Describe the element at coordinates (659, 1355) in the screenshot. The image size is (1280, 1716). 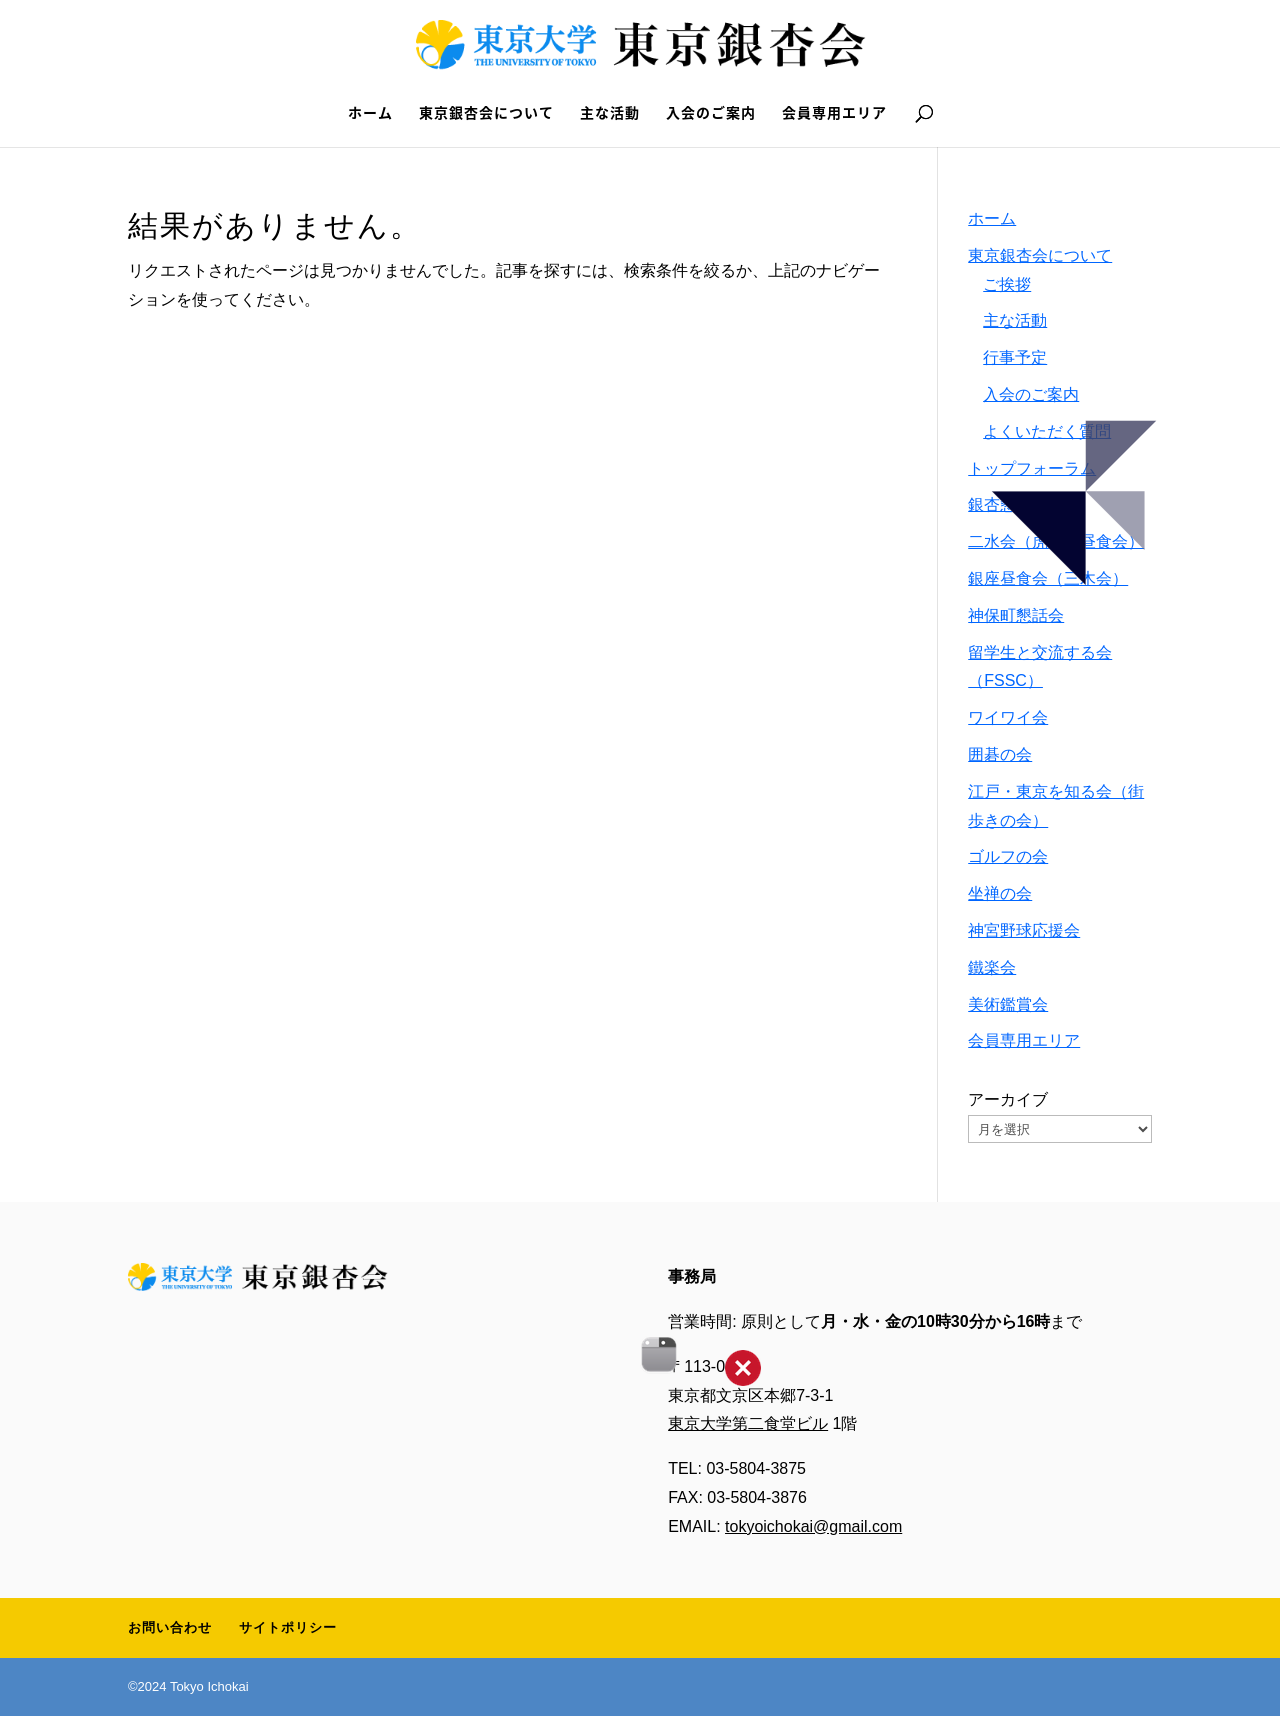
I see `open tabs preferences in system settings` at that location.